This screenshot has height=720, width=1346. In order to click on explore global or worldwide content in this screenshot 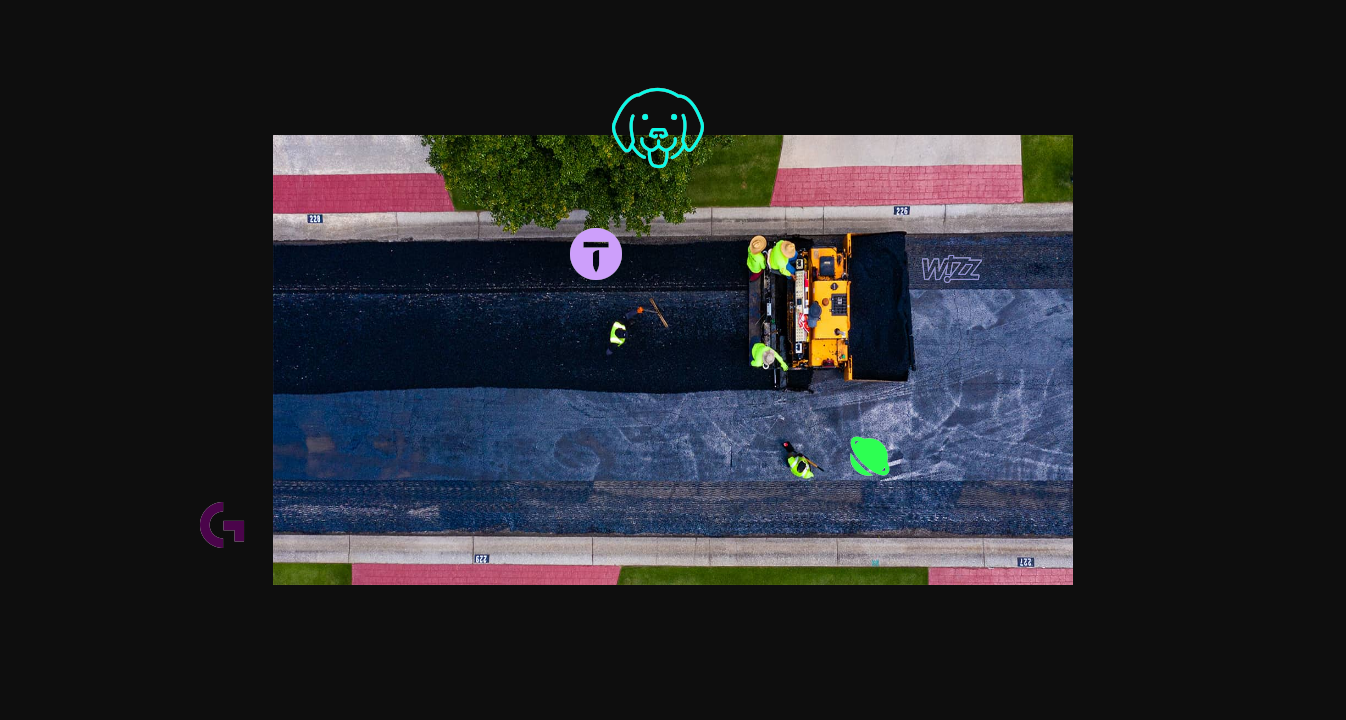, I will do `click(869, 457)`.